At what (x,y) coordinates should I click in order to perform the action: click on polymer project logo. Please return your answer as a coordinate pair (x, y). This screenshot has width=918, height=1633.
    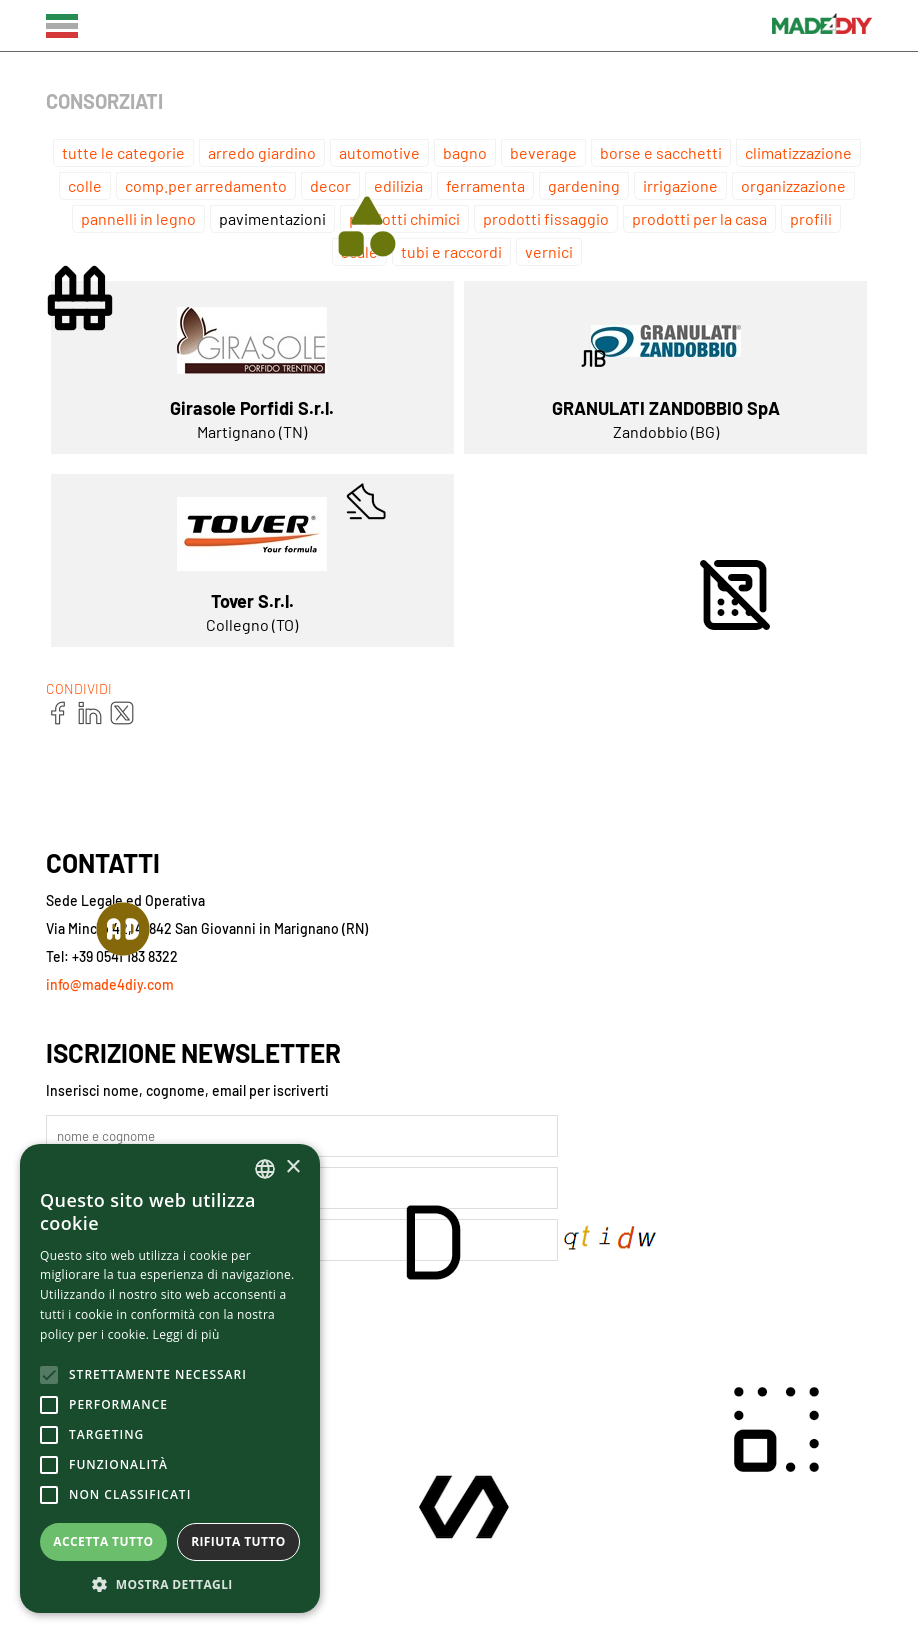
    Looking at the image, I should click on (464, 1507).